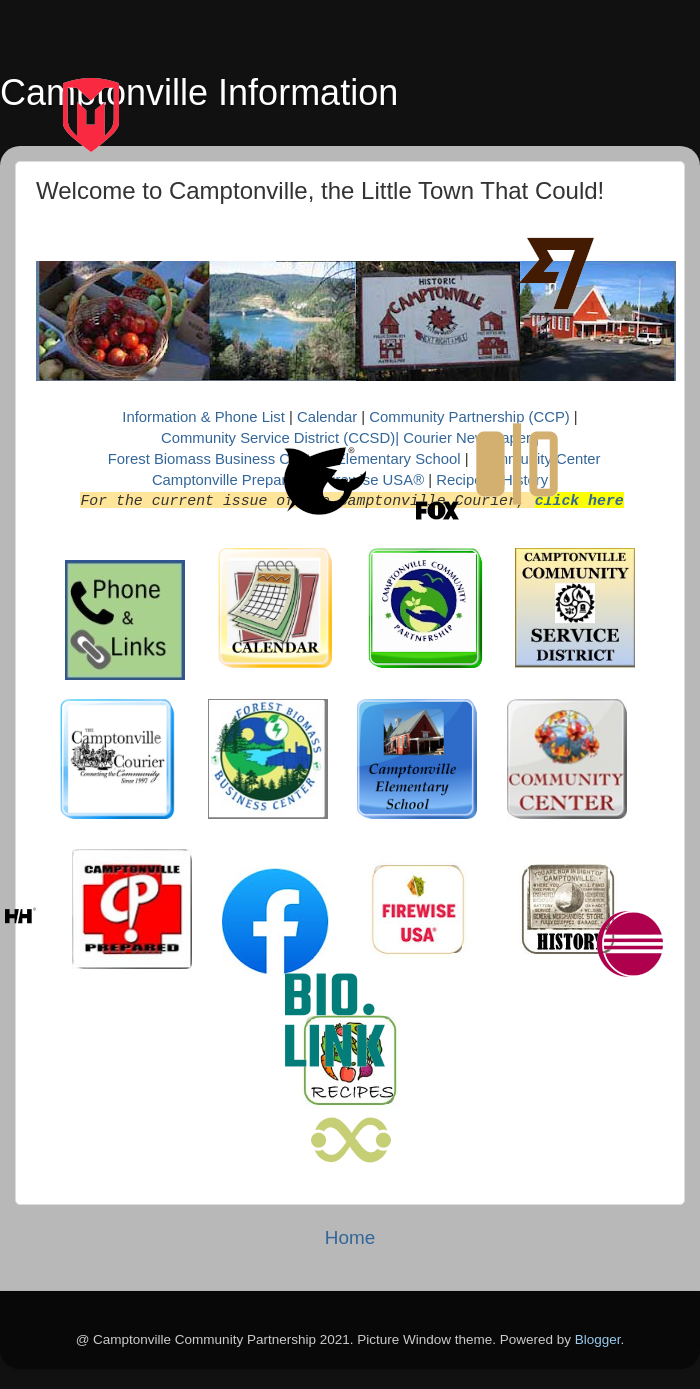 This screenshot has height=1389, width=700. What do you see at coordinates (437, 510) in the screenshot?
I see `fox broadcasting company logo` at bounding box center [437, 510].